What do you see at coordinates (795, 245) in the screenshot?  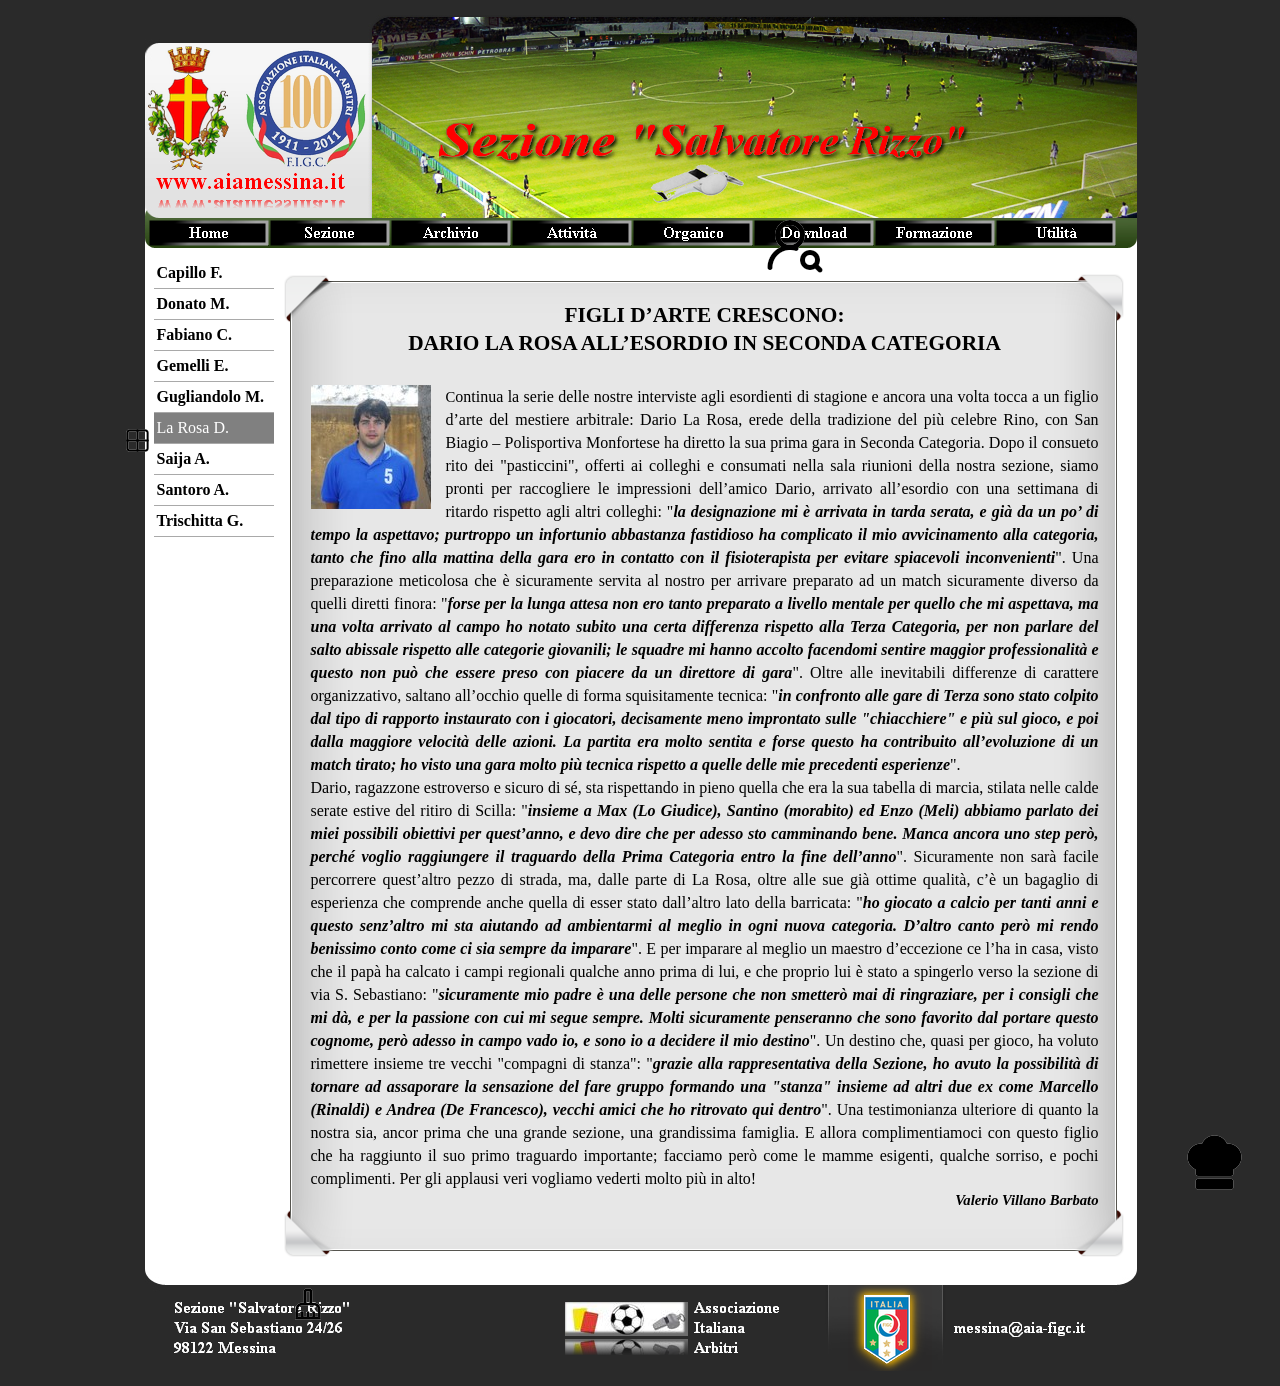 I see `search for a user or contact` at bounding box center [795, 245].